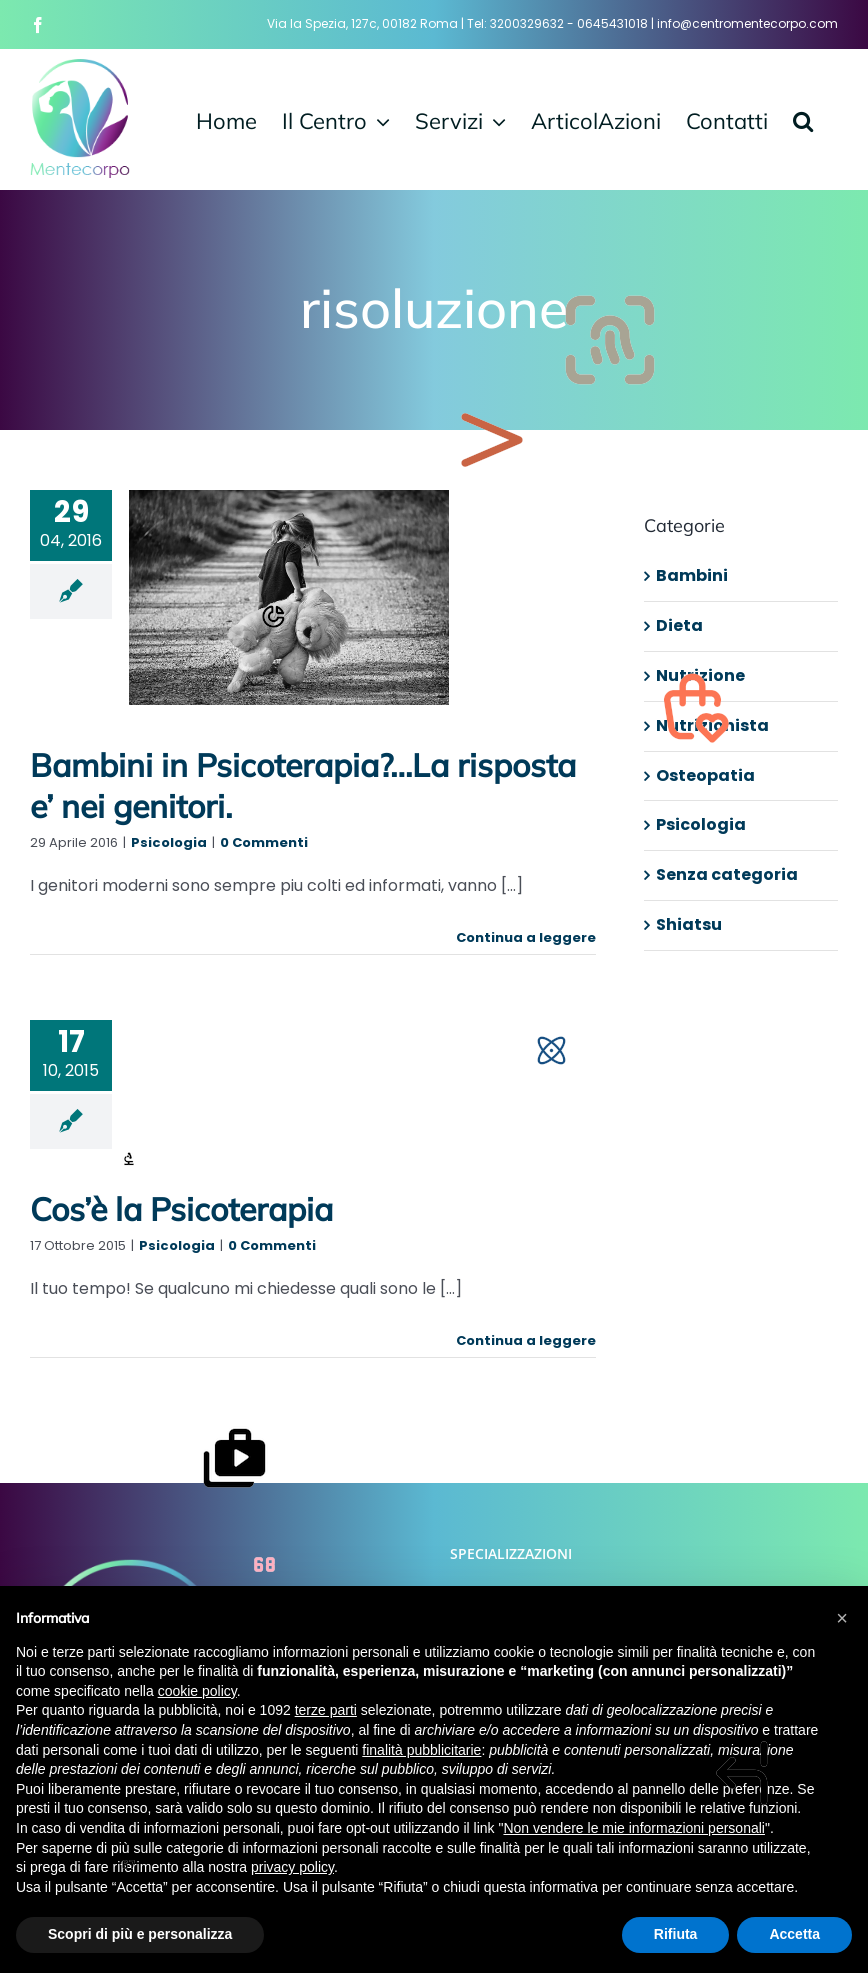 The image size is (868, 1973). I want to click on view analytics or statistics breakdown, so click(273, 616).